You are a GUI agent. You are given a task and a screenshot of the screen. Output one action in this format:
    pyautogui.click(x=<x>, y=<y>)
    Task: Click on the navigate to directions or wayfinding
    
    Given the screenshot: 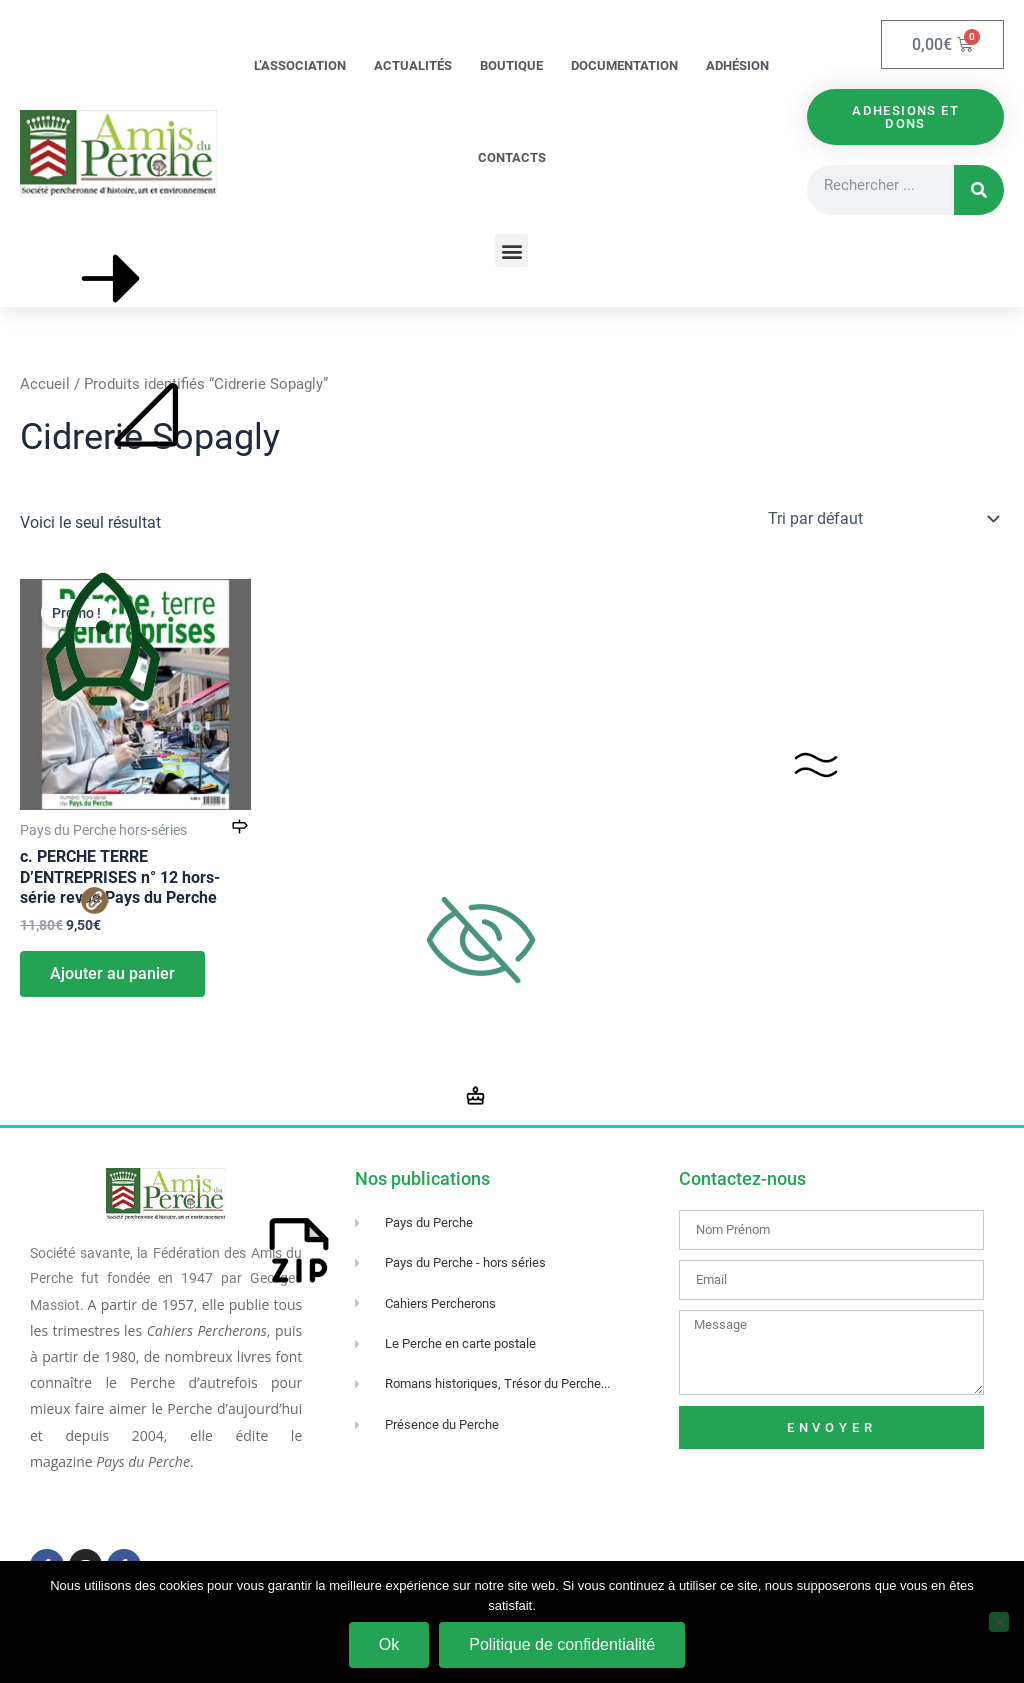 What is the action you would take?
    pyautogui.click(x=239, y=826)
    